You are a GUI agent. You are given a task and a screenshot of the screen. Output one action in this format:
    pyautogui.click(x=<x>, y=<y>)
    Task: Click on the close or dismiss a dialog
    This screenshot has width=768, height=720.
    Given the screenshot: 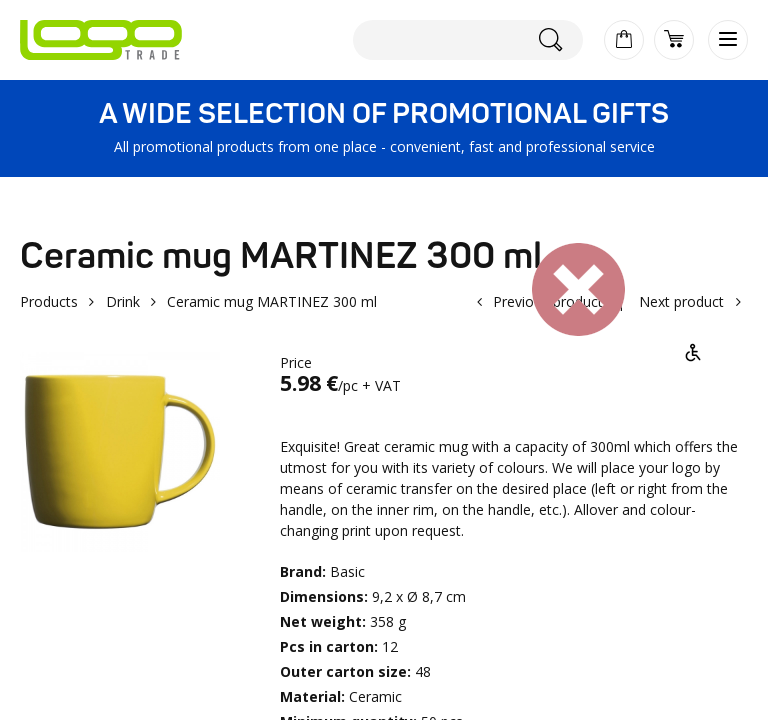 What is the action you would take?
    pyautogui.click(x=578, y=289)
    